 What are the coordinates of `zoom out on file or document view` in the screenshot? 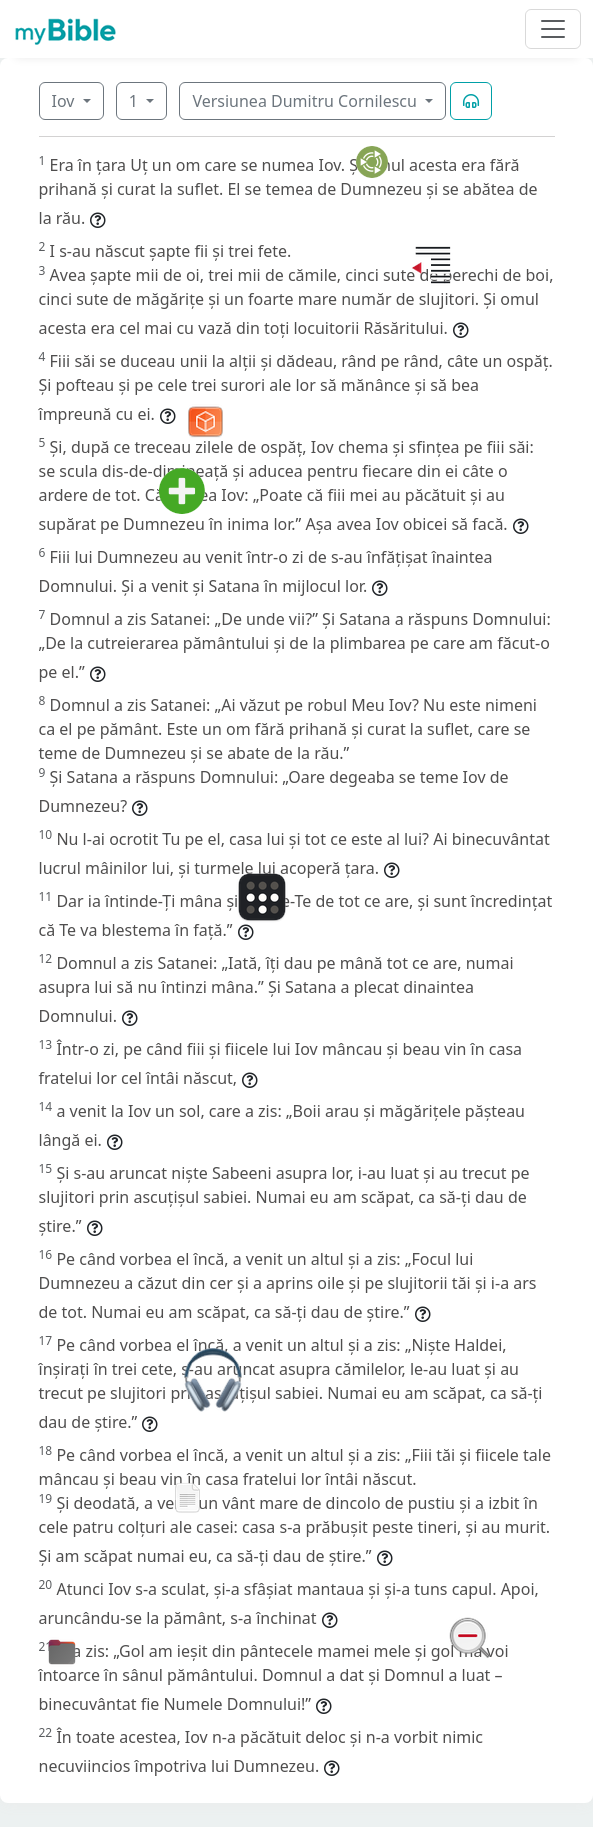 It's located at (470, 1638).